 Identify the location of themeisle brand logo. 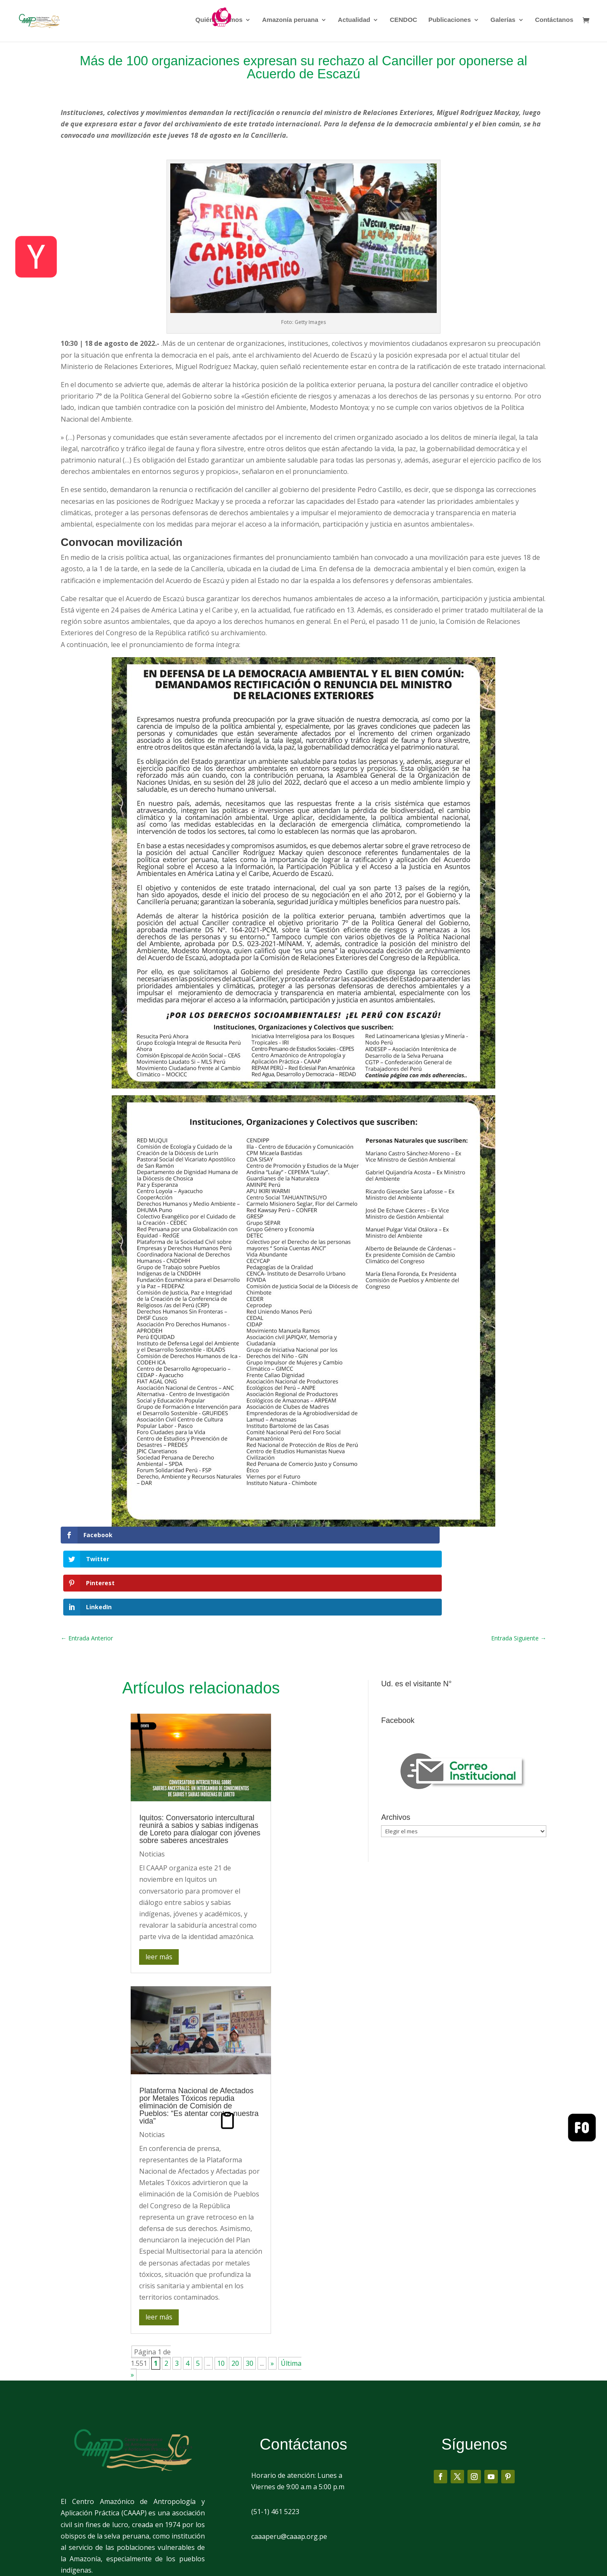
(221, 17).